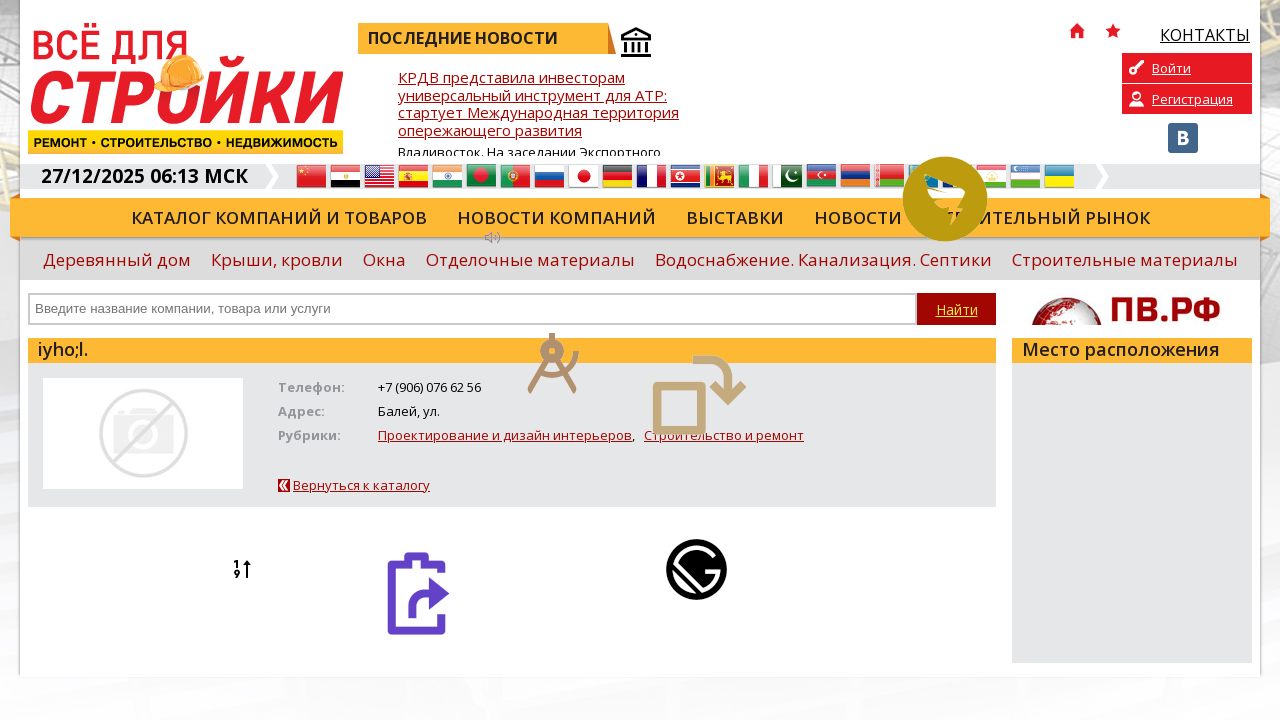 This screenshot has height=720, width=1280. What do you see at coordinates (492, 237) in the screenshot?
I see `increase audio volume` at bounding box center [492, 237].